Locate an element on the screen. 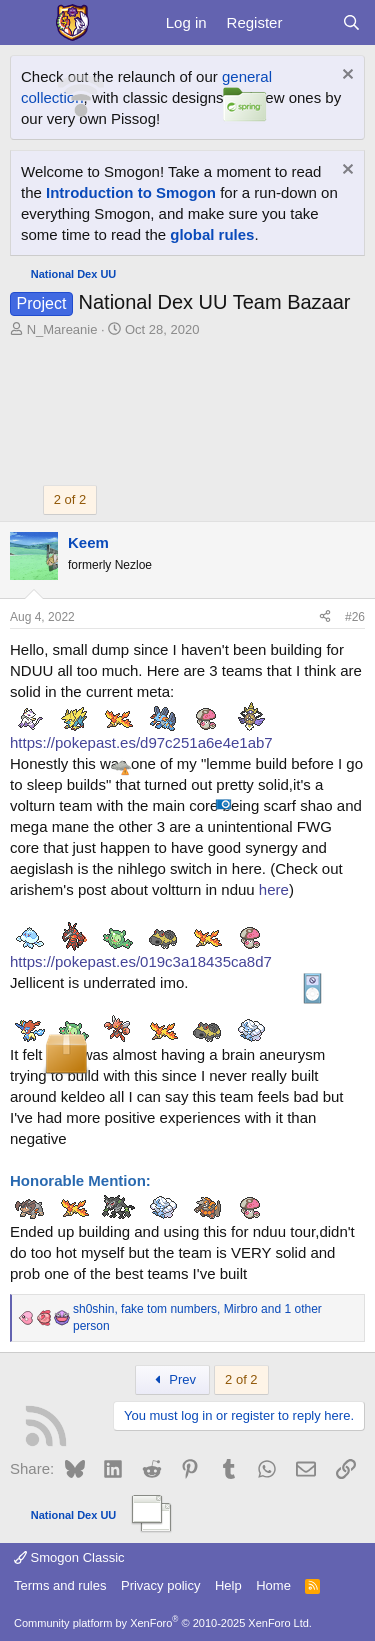 The height and width of the screenshot is (1641, 375). open folder containing Spring framework project files is located at coordinates (244, 105).